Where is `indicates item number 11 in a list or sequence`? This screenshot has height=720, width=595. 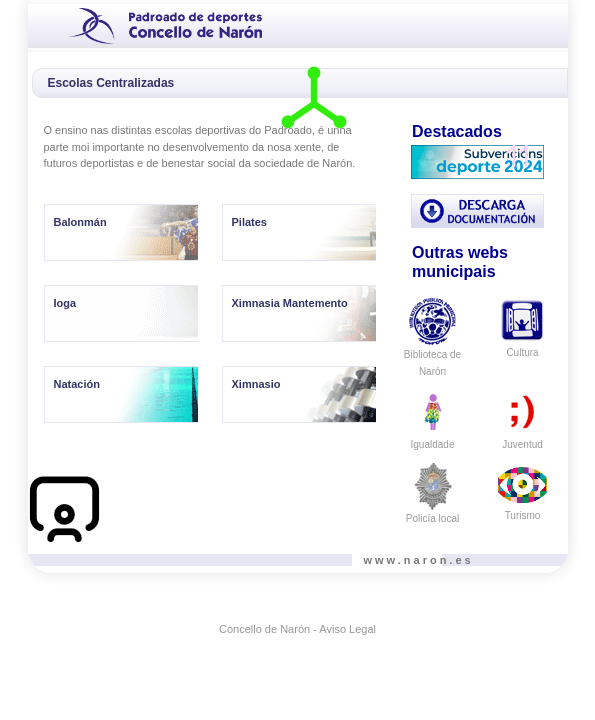
indicates item number 11 in a list or sequence is located at coordinates (519, 156).